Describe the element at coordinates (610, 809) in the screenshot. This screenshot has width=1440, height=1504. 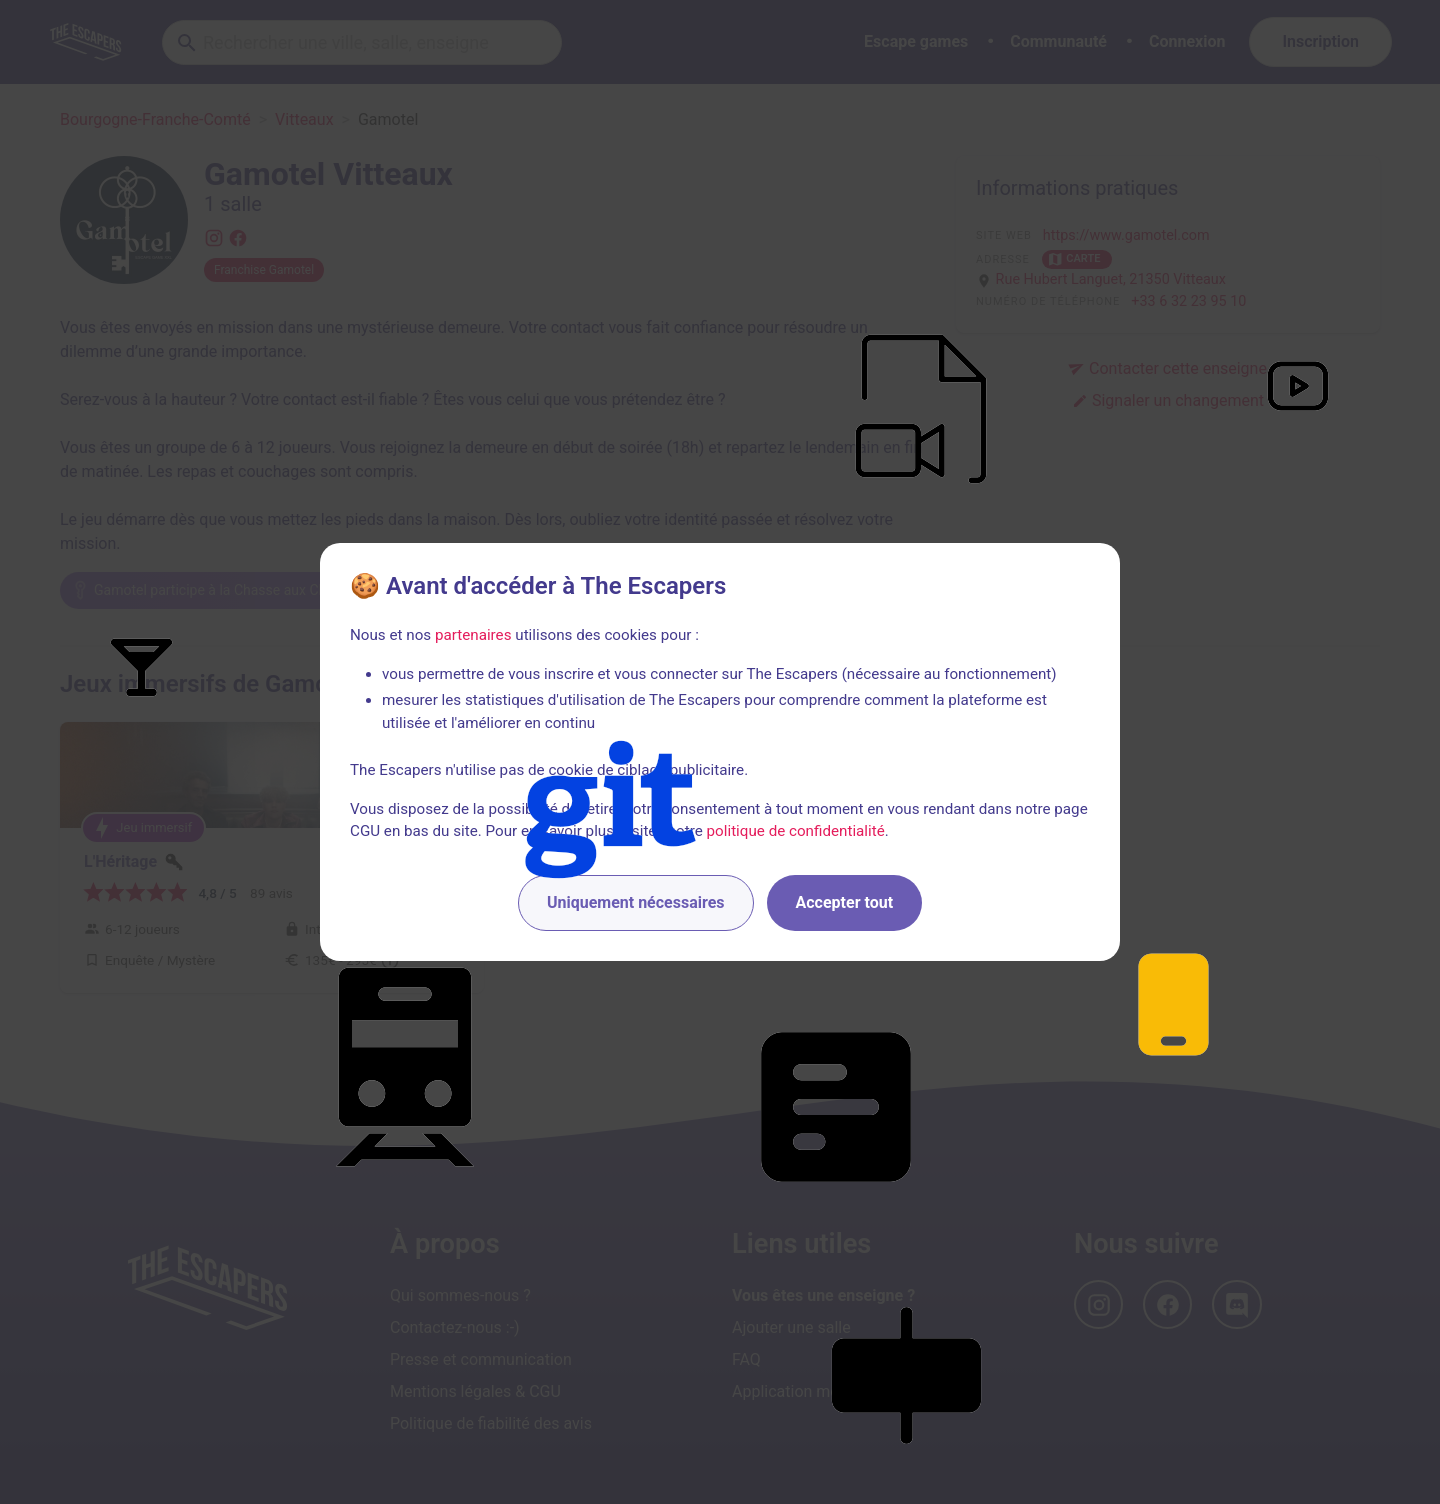
I see `git version control system logo` at that location.